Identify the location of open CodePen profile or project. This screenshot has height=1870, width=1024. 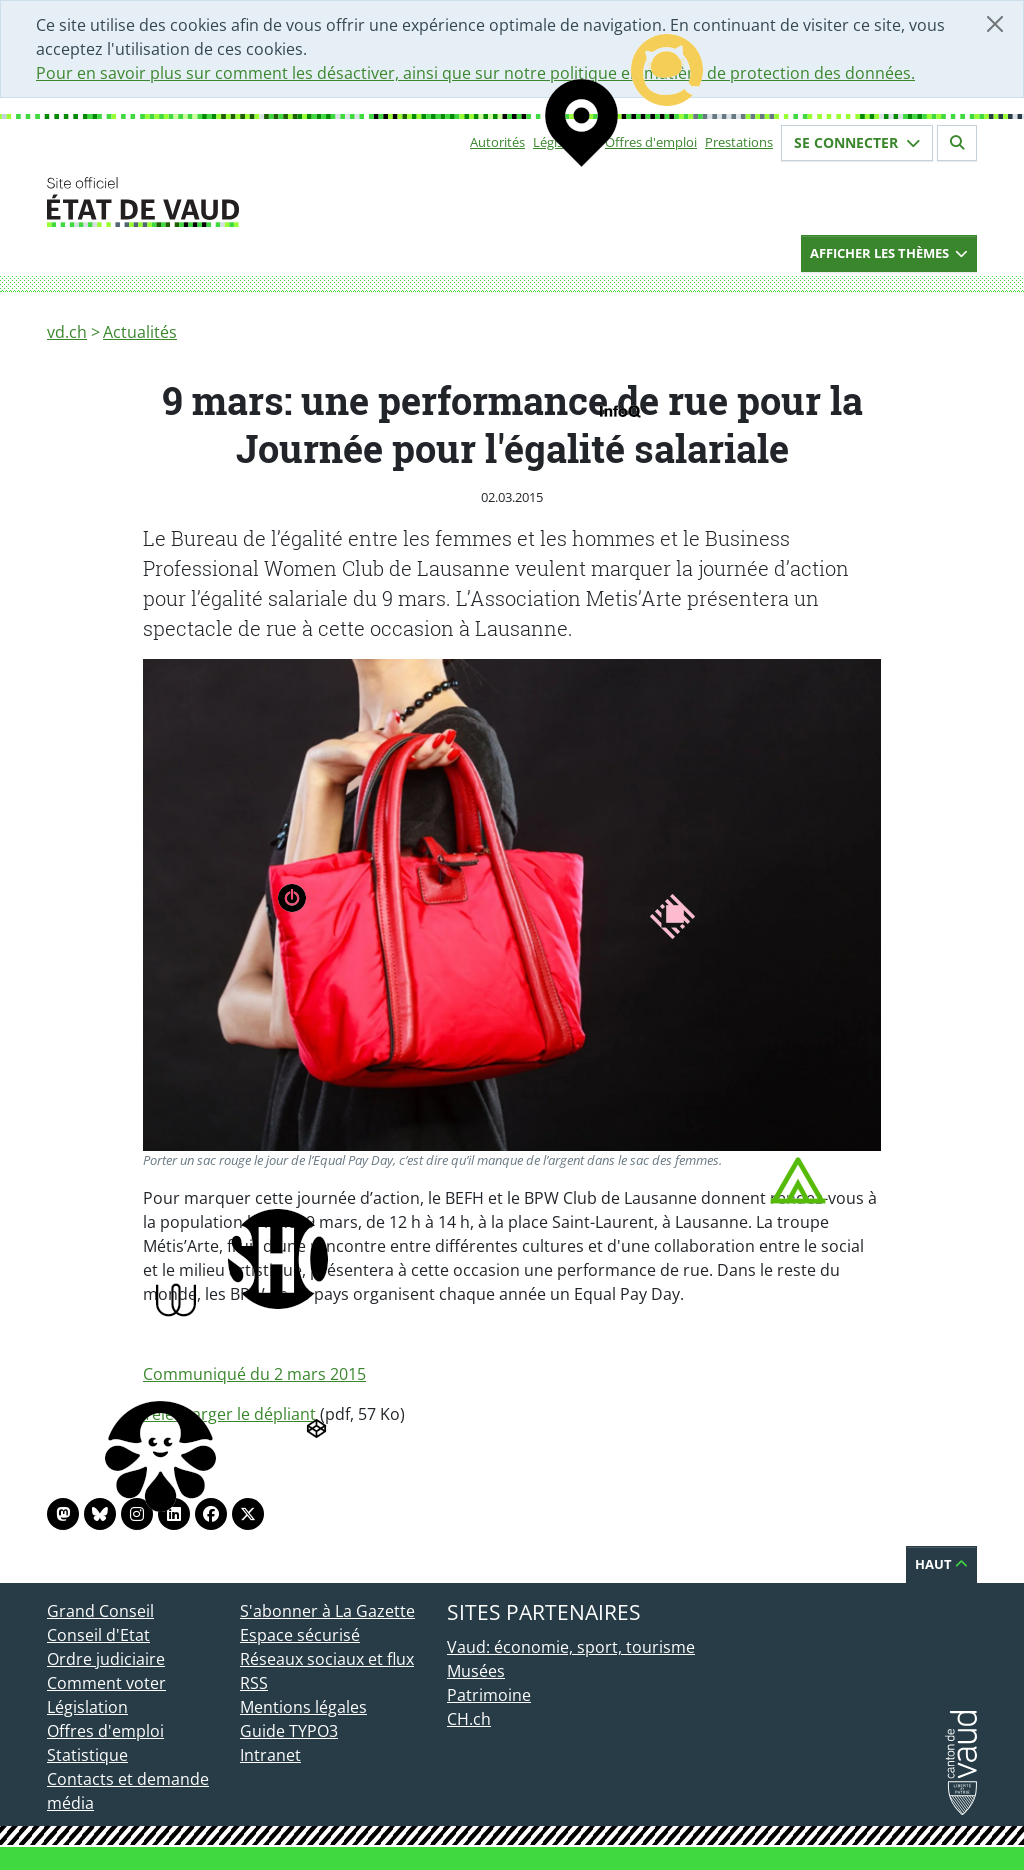
(316, 1428).